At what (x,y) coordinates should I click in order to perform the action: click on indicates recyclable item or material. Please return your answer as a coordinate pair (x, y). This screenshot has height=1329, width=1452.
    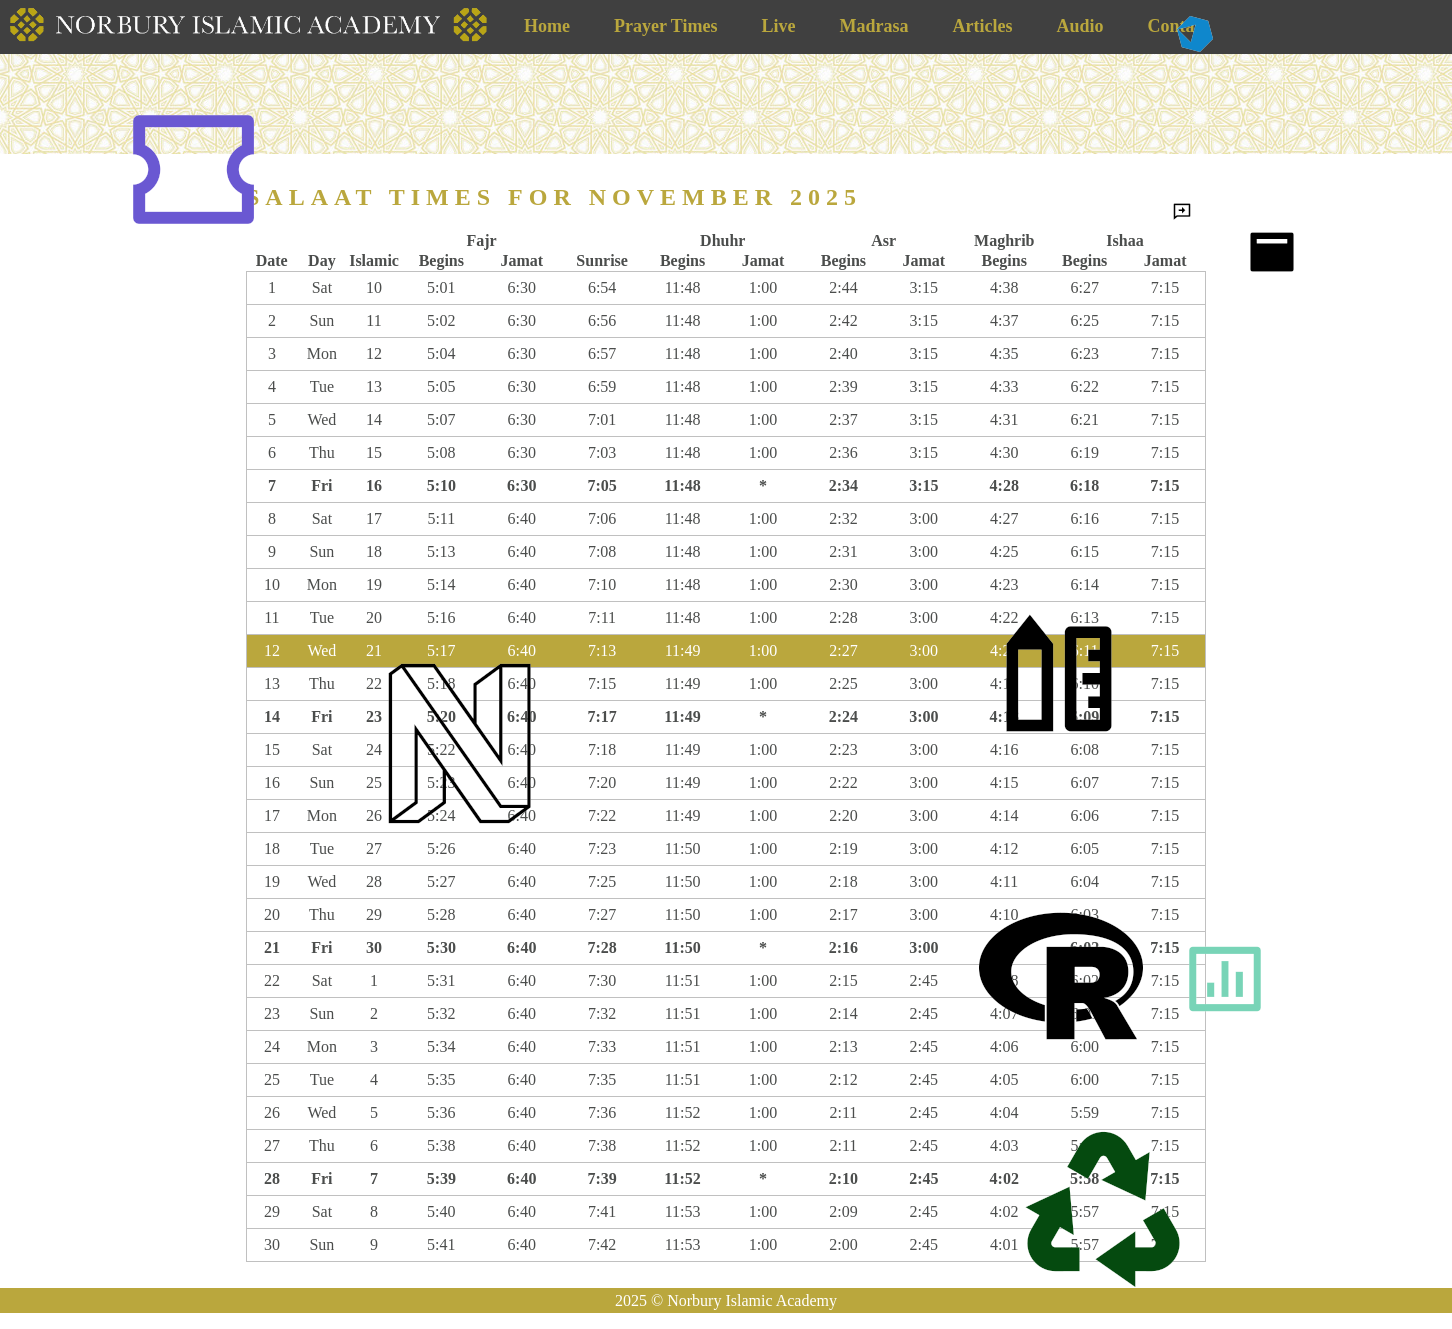
    Looking at the image, I should click on (1103, 1207).